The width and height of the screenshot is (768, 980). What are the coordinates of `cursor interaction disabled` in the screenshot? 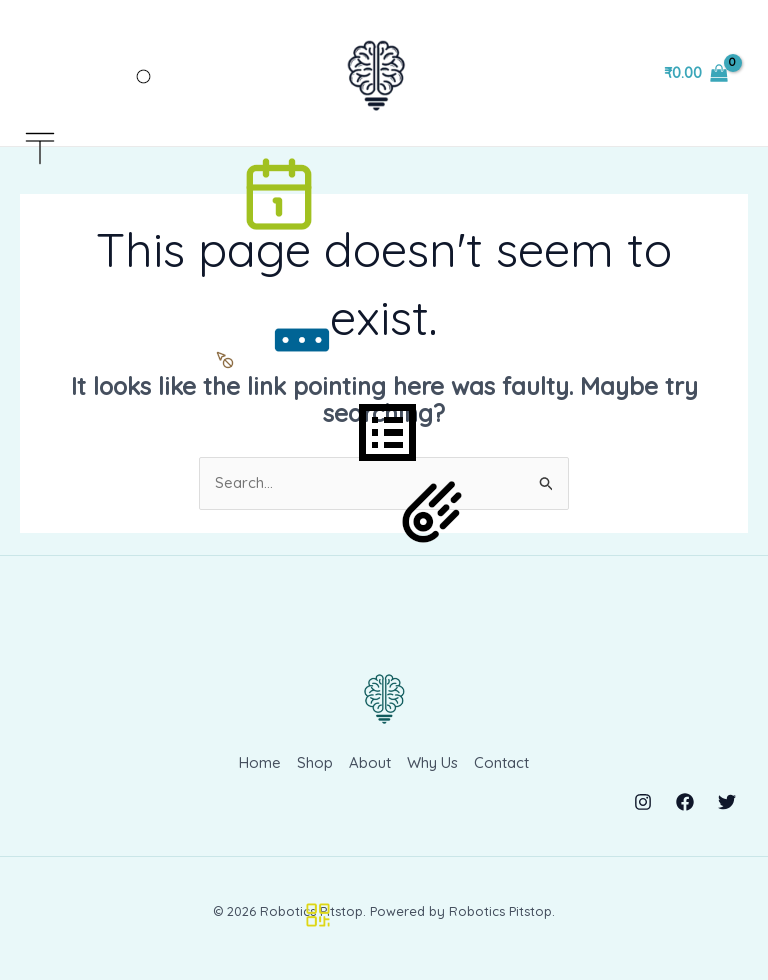 It's located at (225, 360).